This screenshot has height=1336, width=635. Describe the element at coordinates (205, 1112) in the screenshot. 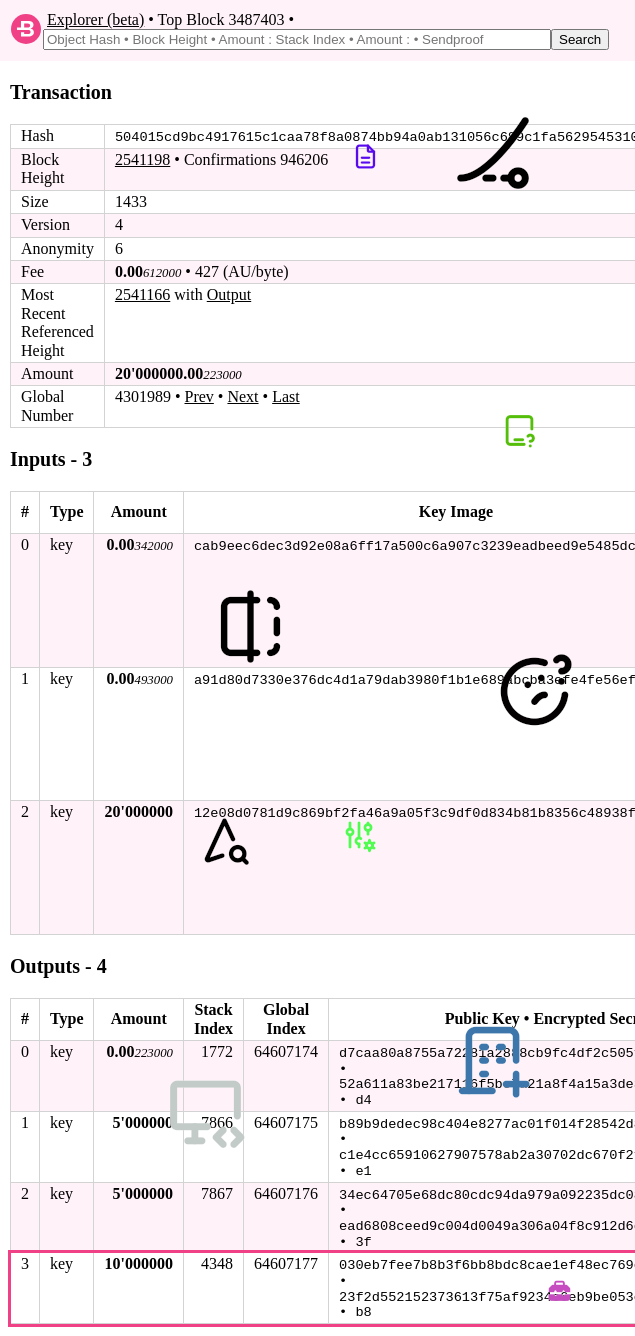

I see `access desktop development environment` at that location.